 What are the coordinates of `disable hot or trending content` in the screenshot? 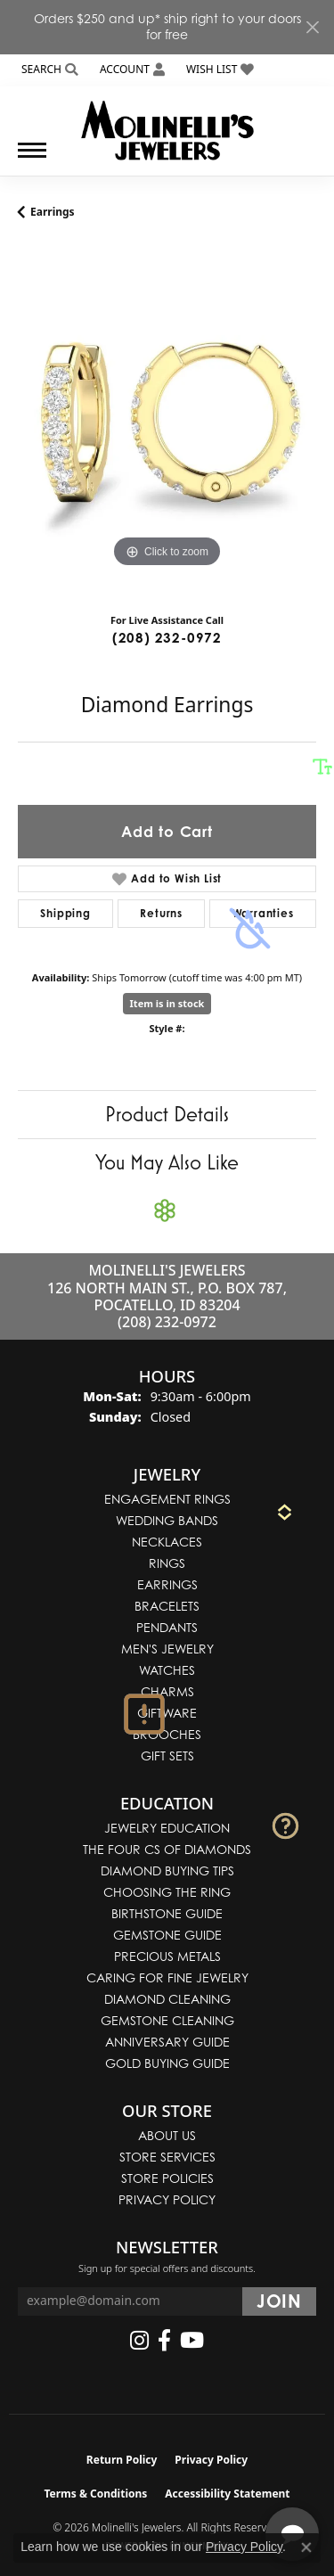 It's located at (249, 928).